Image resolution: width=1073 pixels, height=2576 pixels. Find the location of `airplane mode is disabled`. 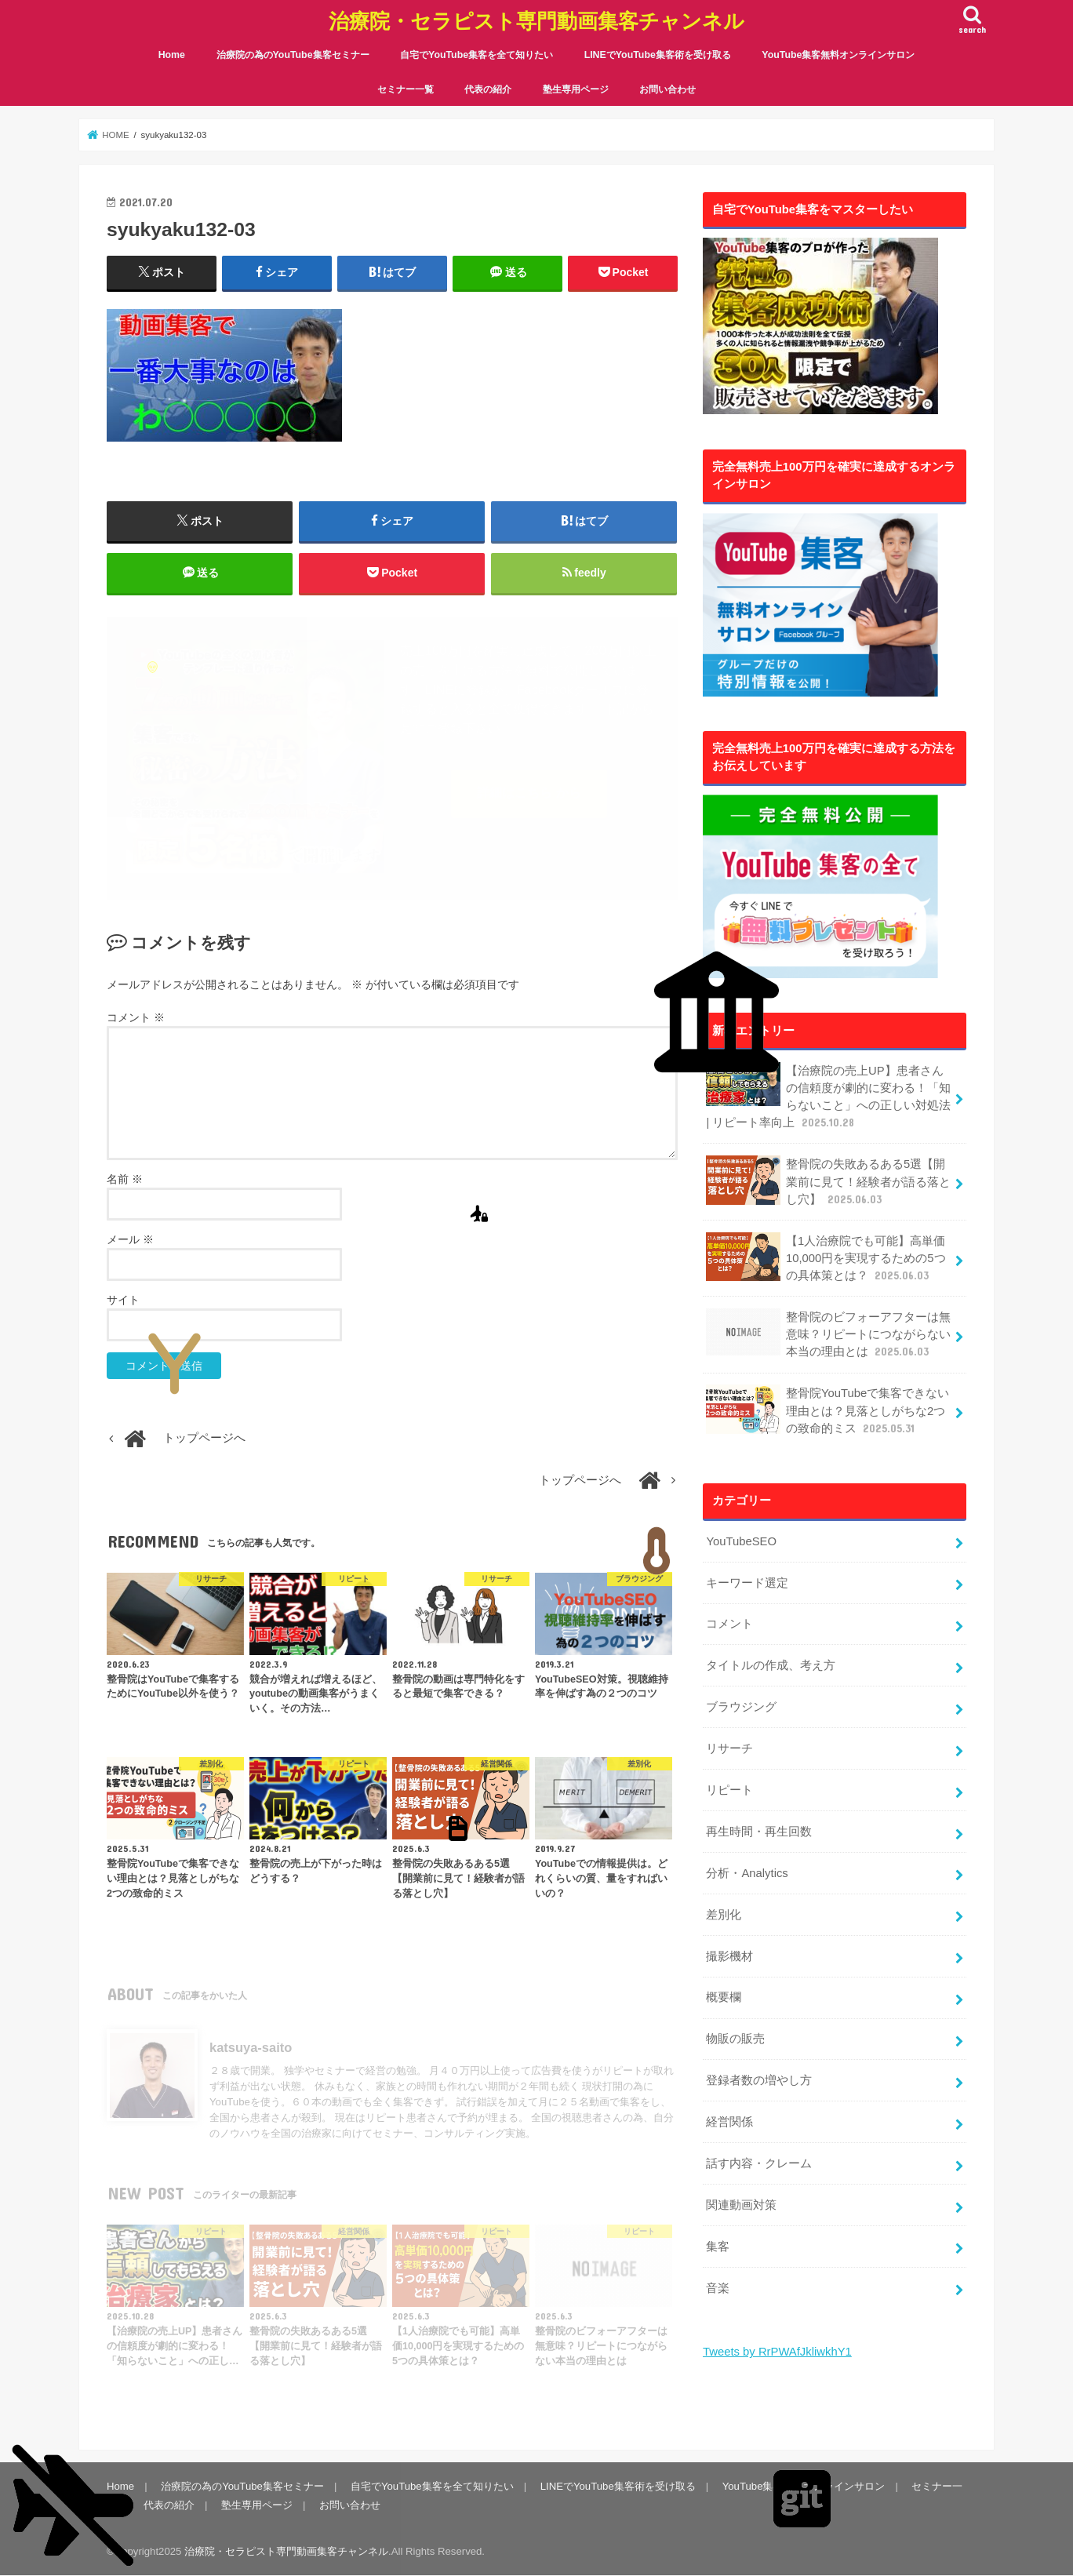

airplane mode is disabled is located at coordinates (73, 2505).